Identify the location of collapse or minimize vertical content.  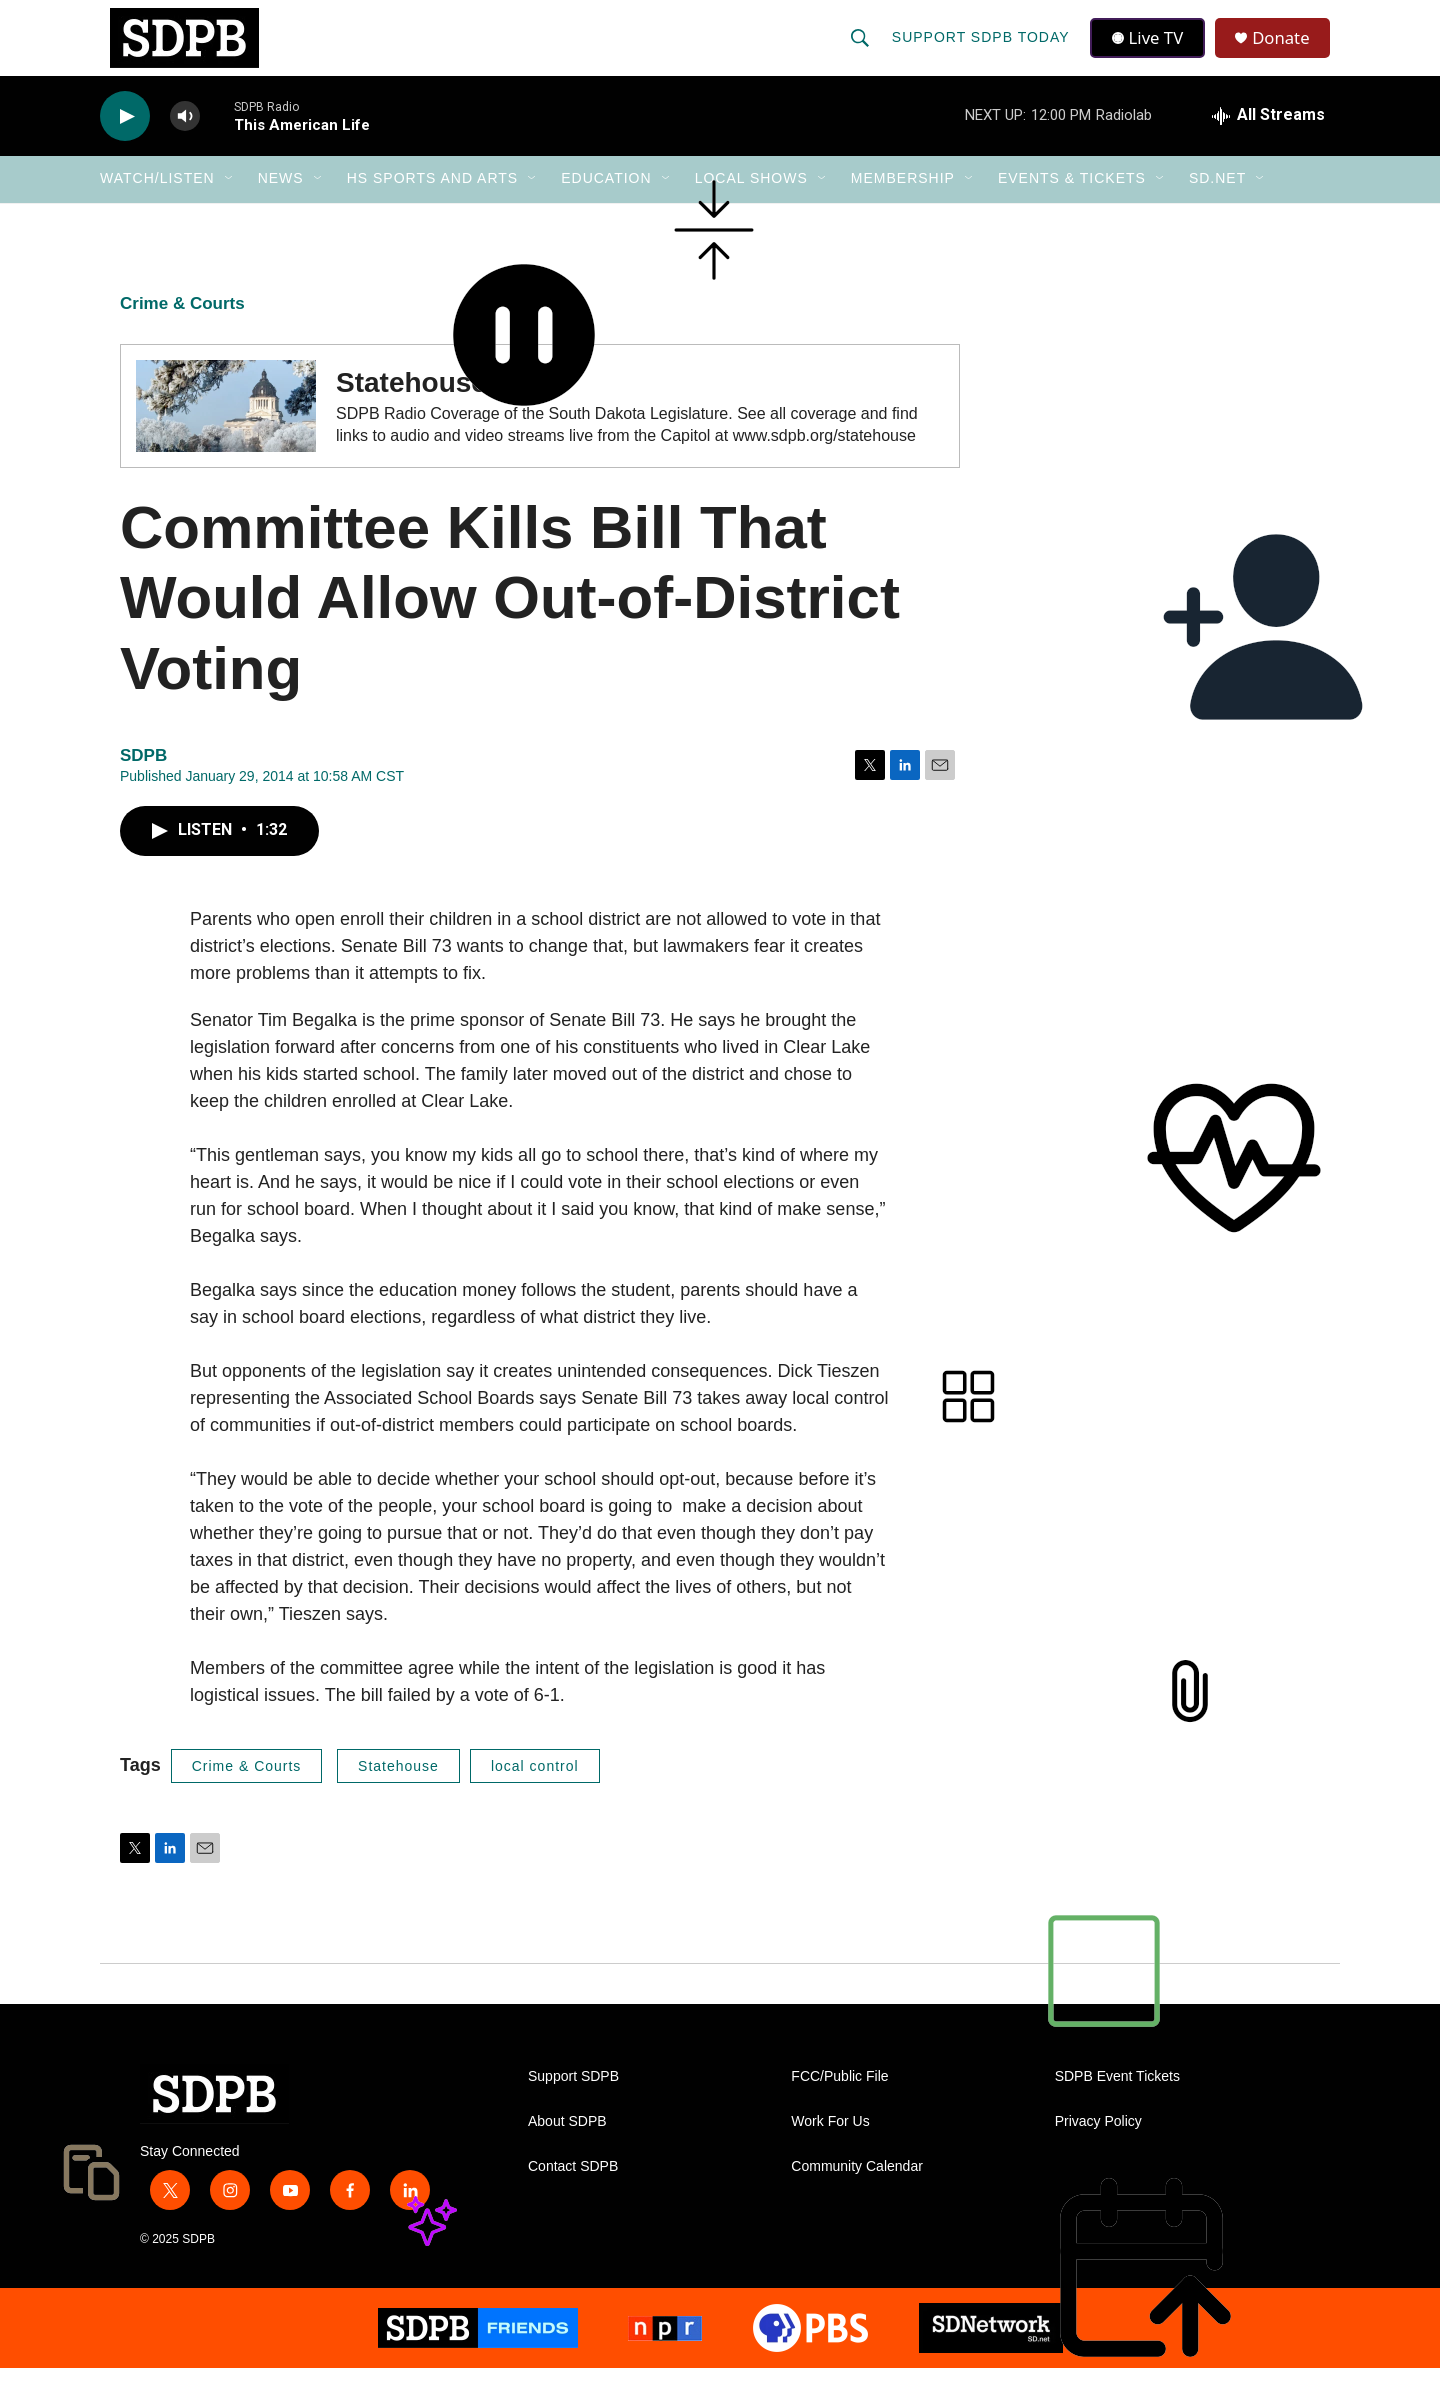
(714, 230).